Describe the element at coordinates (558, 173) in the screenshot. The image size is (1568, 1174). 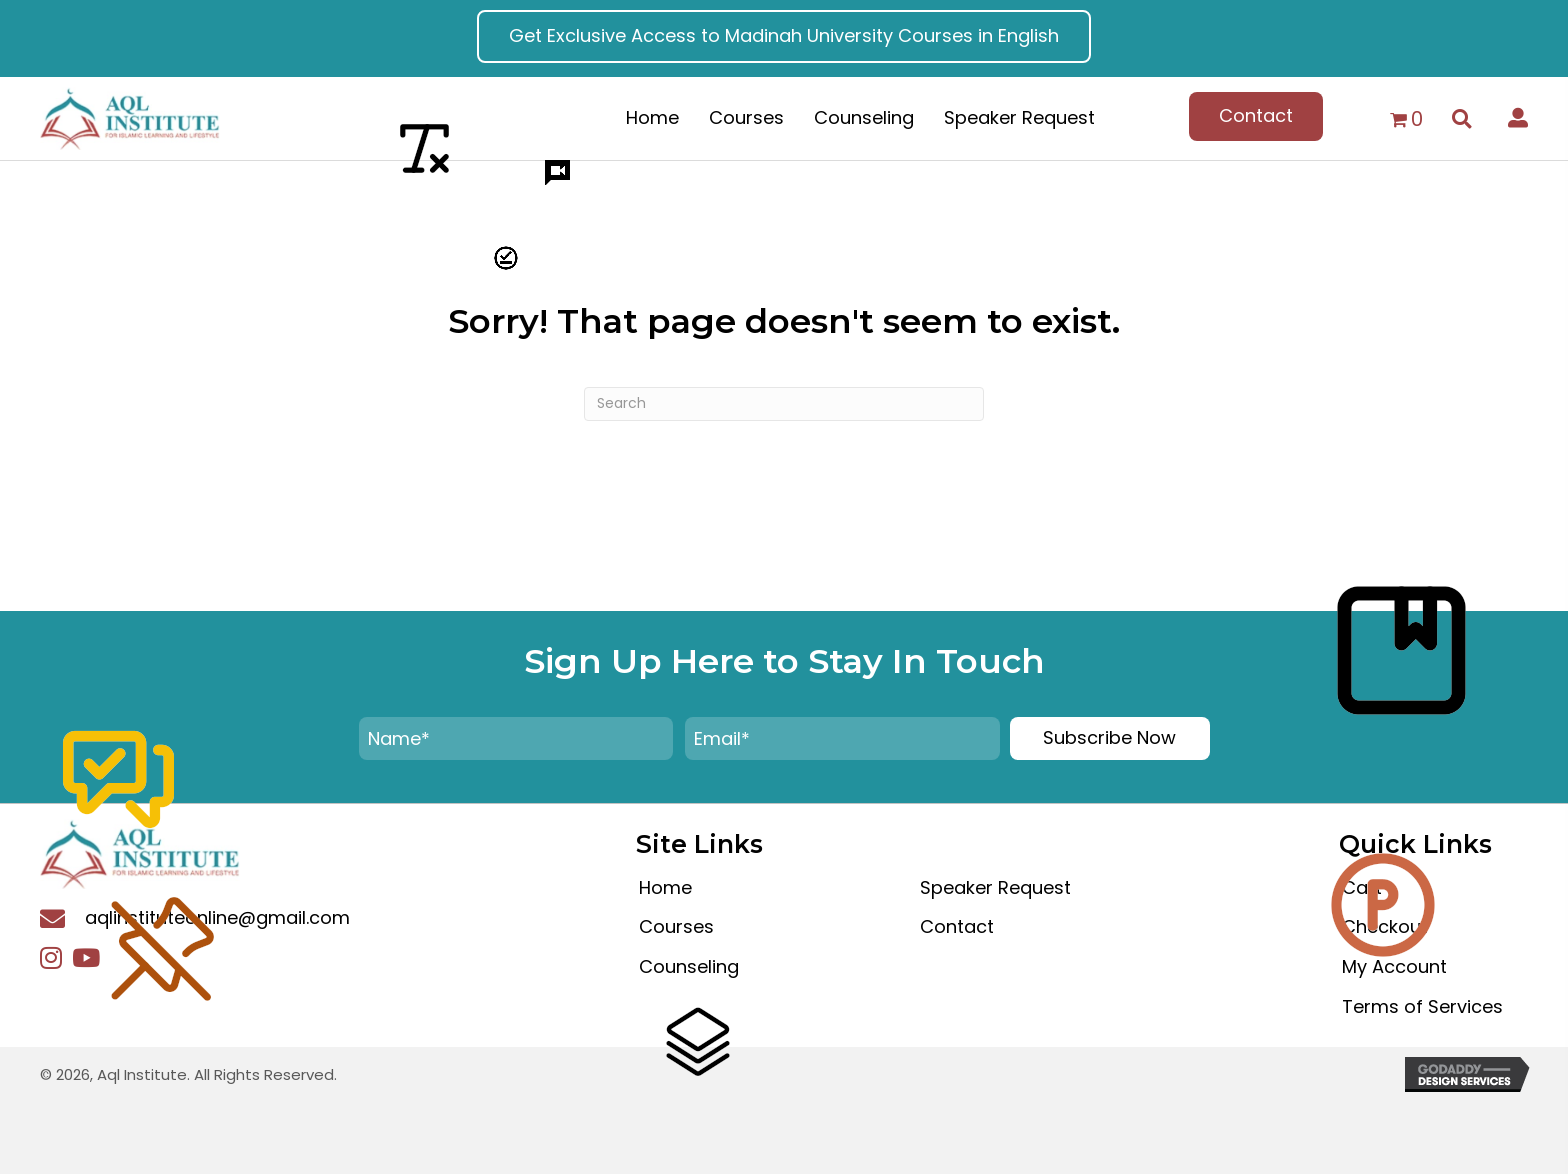
I see `start a video call or chat` at that location.